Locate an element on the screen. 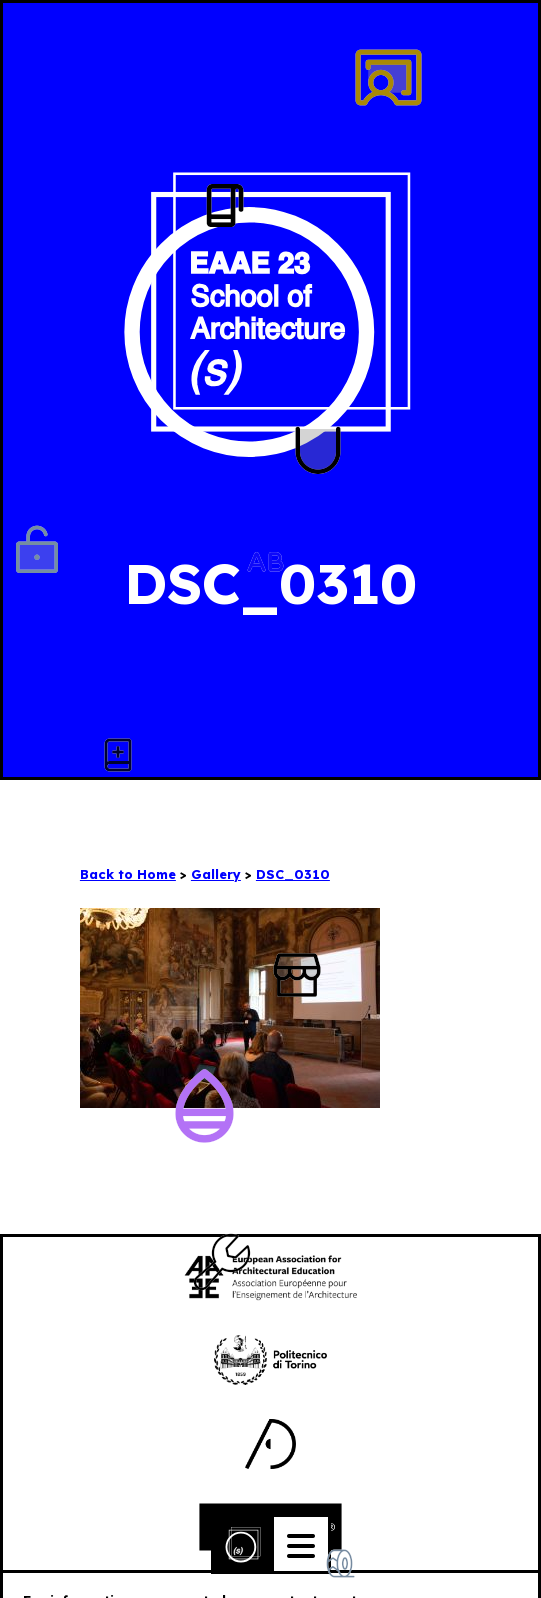 The width and height of the screenshot is (541, 1598). add a new book to your library is located at coordinates (118, 755).